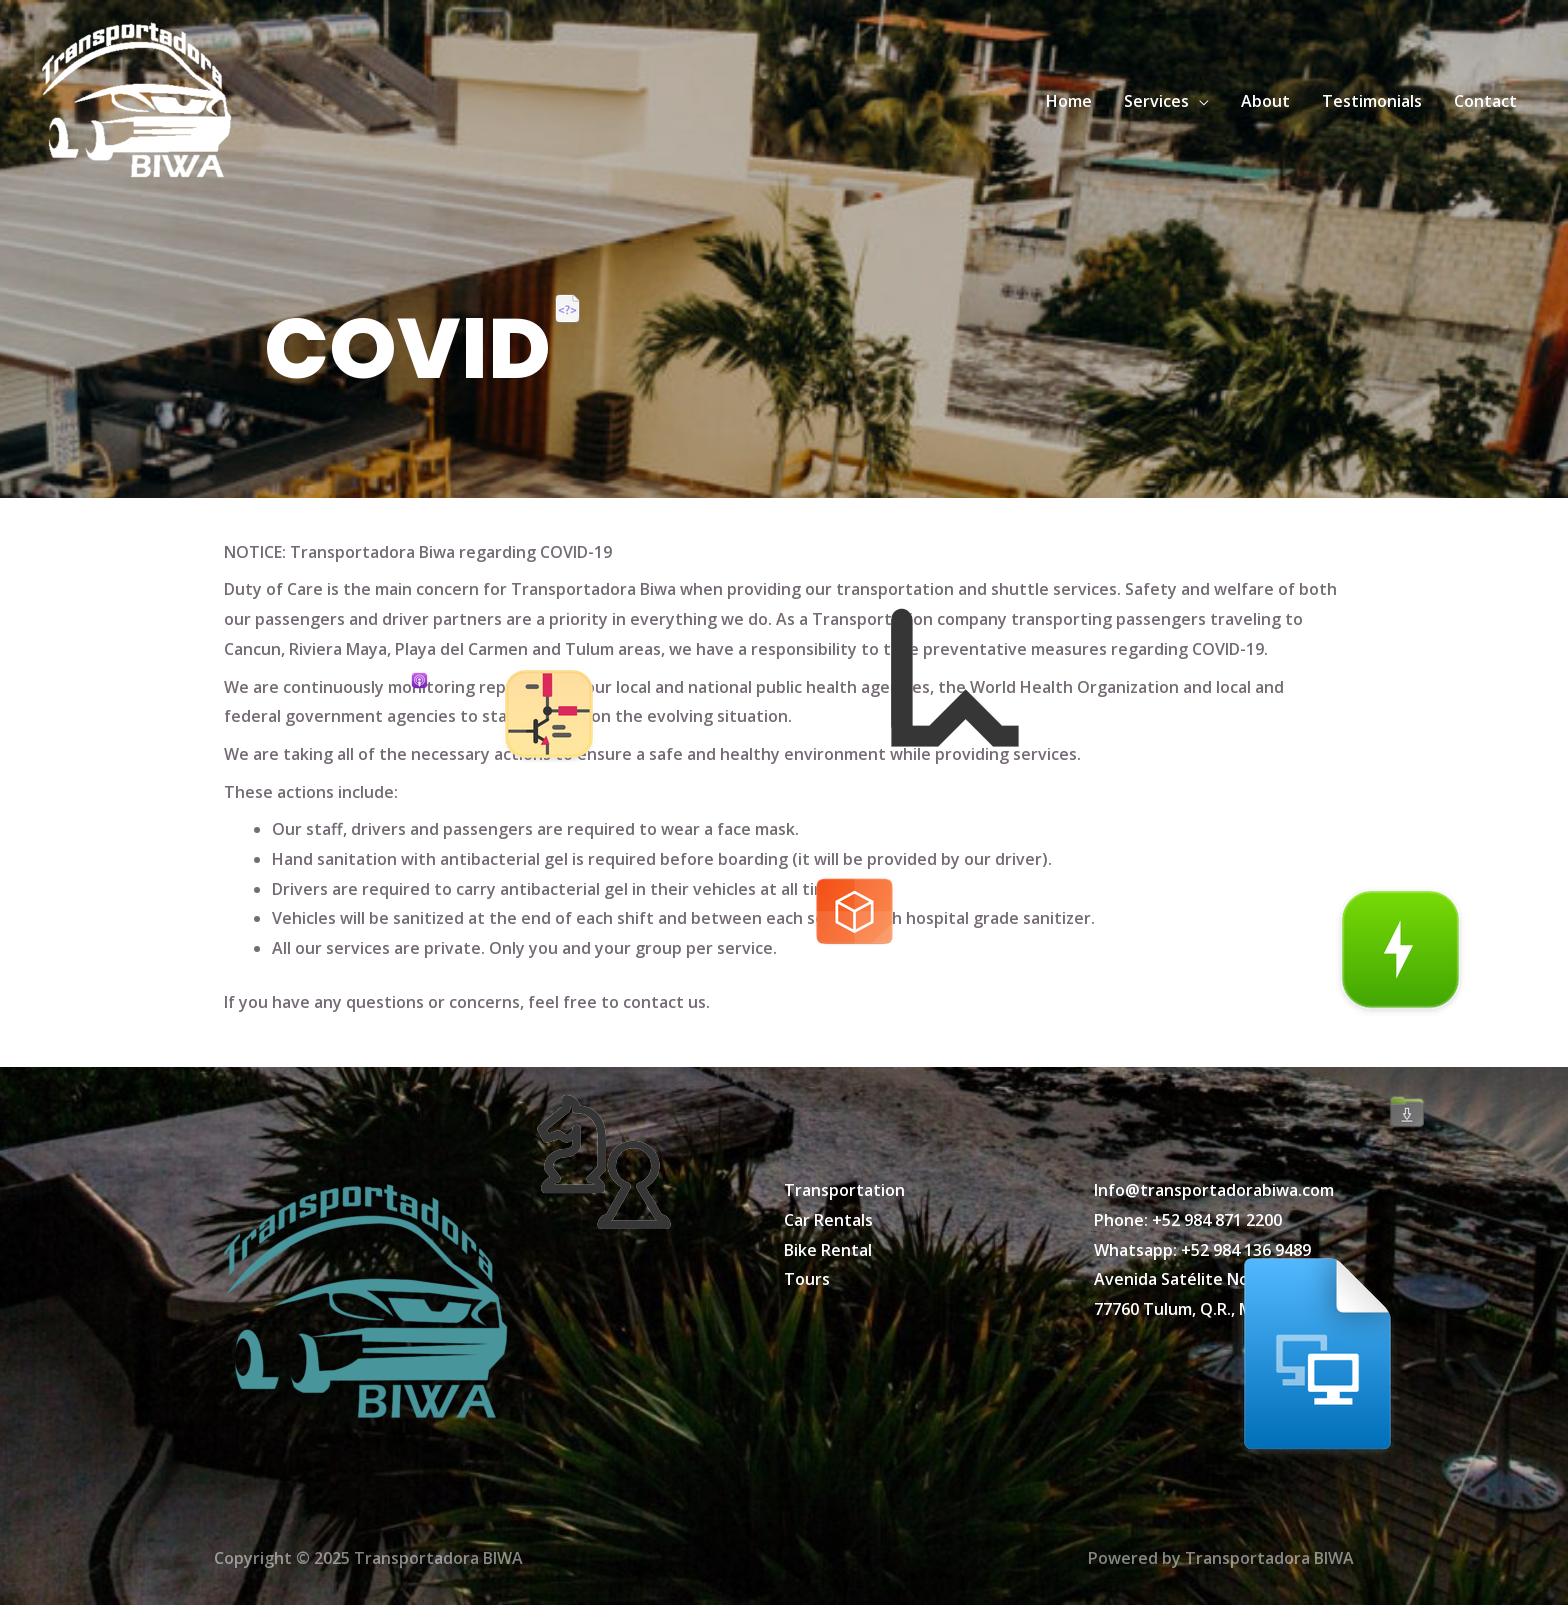 The width and height of the screenshot is (1568, 1605). I want to click on access power management settings, so click(1400, 951).